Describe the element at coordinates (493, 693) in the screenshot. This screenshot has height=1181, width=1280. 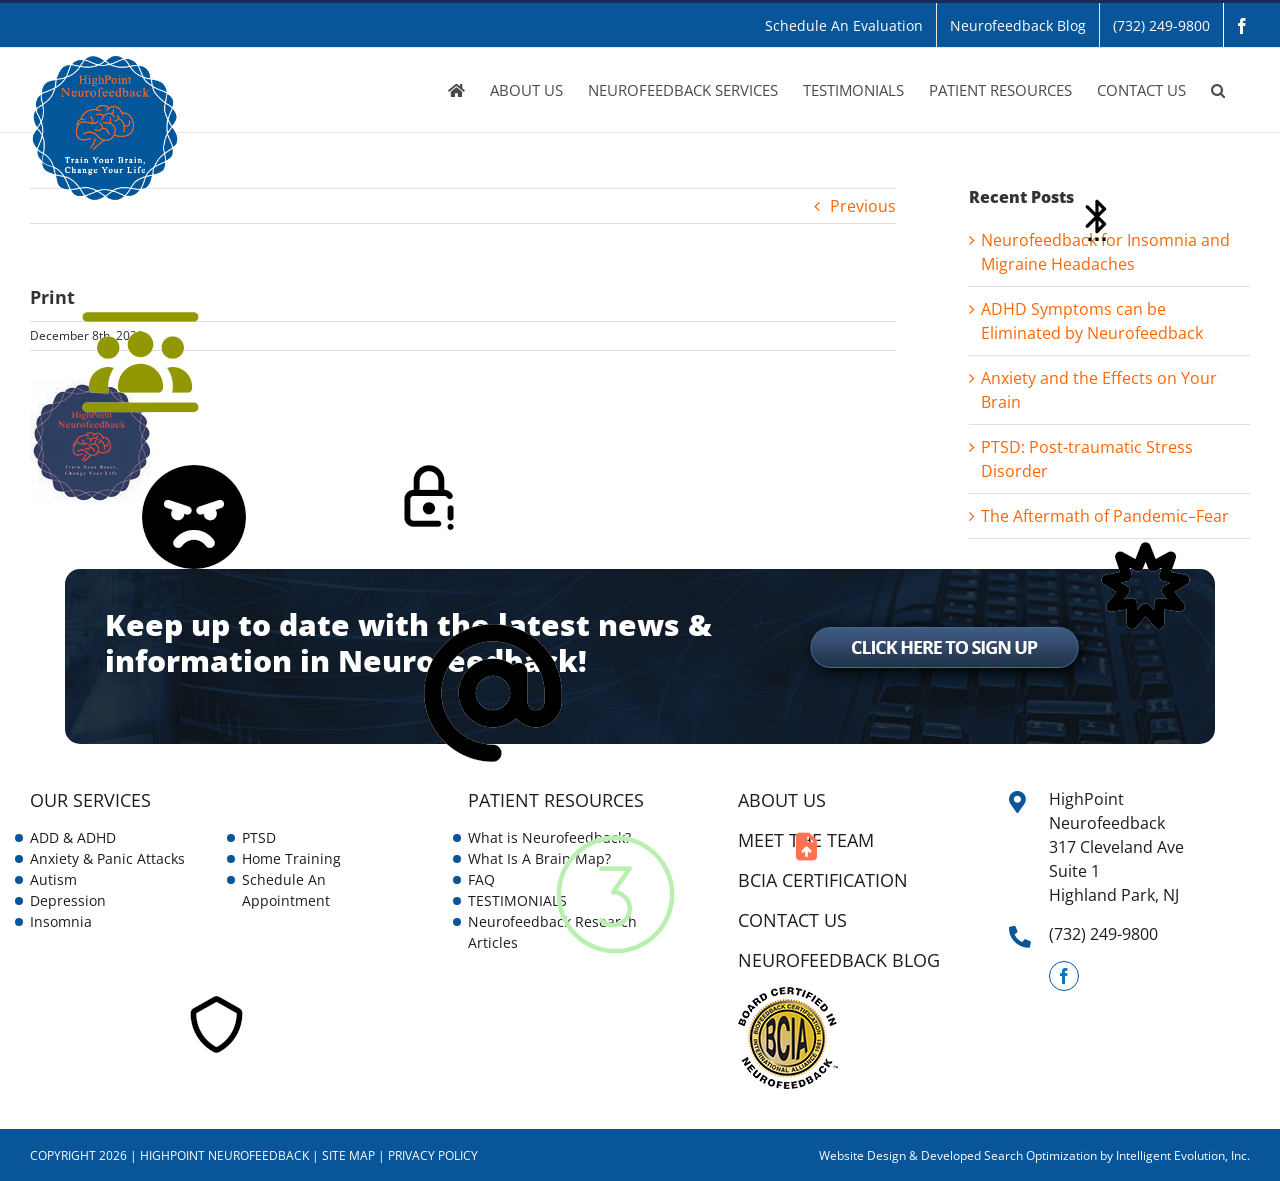
I see `enter an email address` at that location.